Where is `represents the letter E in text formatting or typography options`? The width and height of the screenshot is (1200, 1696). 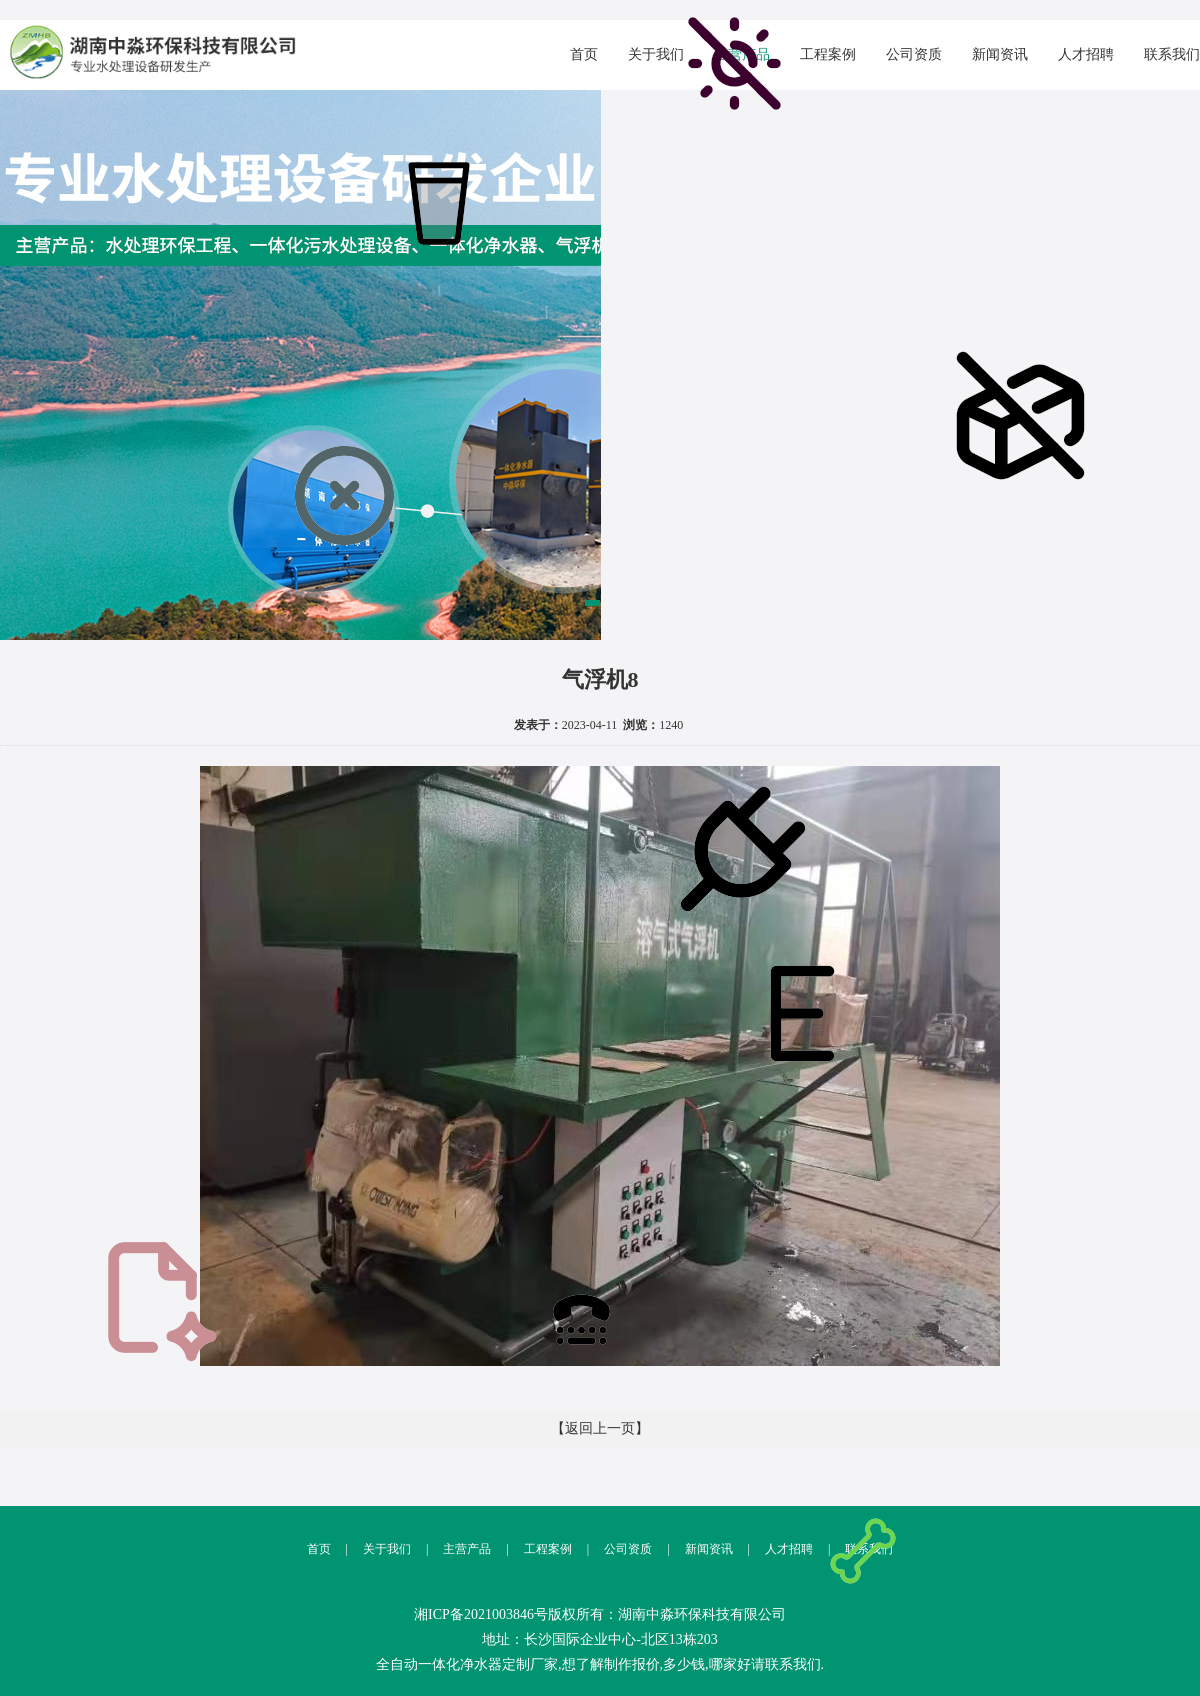 represents the letter E in text formatting or typography options is located at coordinates (802, 1013).